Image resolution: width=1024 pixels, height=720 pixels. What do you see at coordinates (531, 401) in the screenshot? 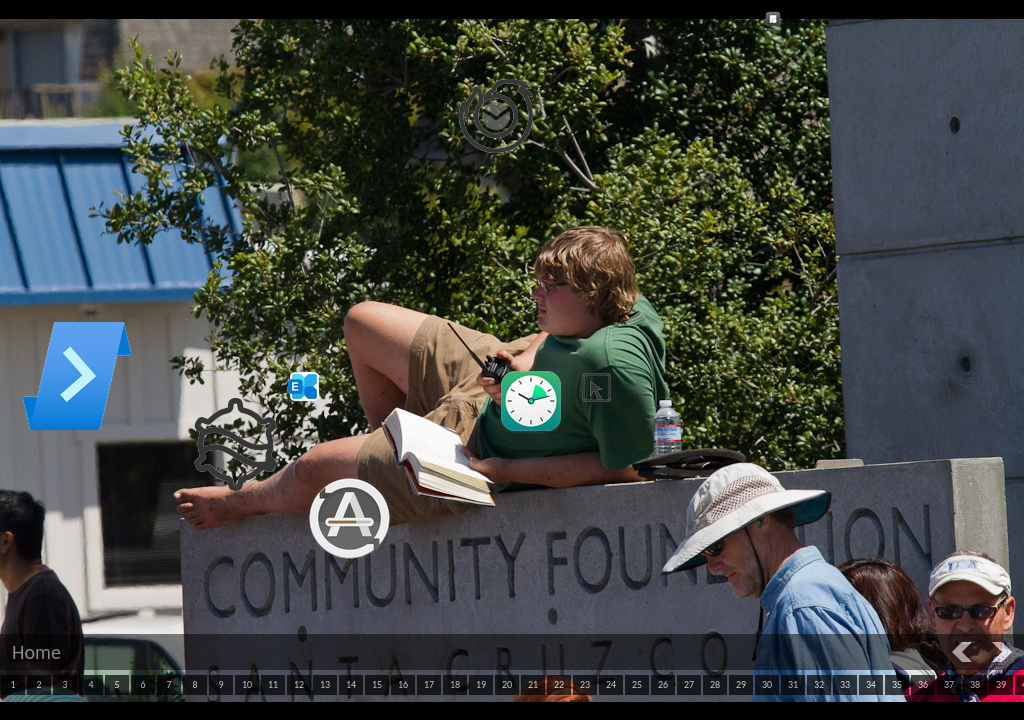
I see `open kapow time tracking app` at bounding box center [531, 401].